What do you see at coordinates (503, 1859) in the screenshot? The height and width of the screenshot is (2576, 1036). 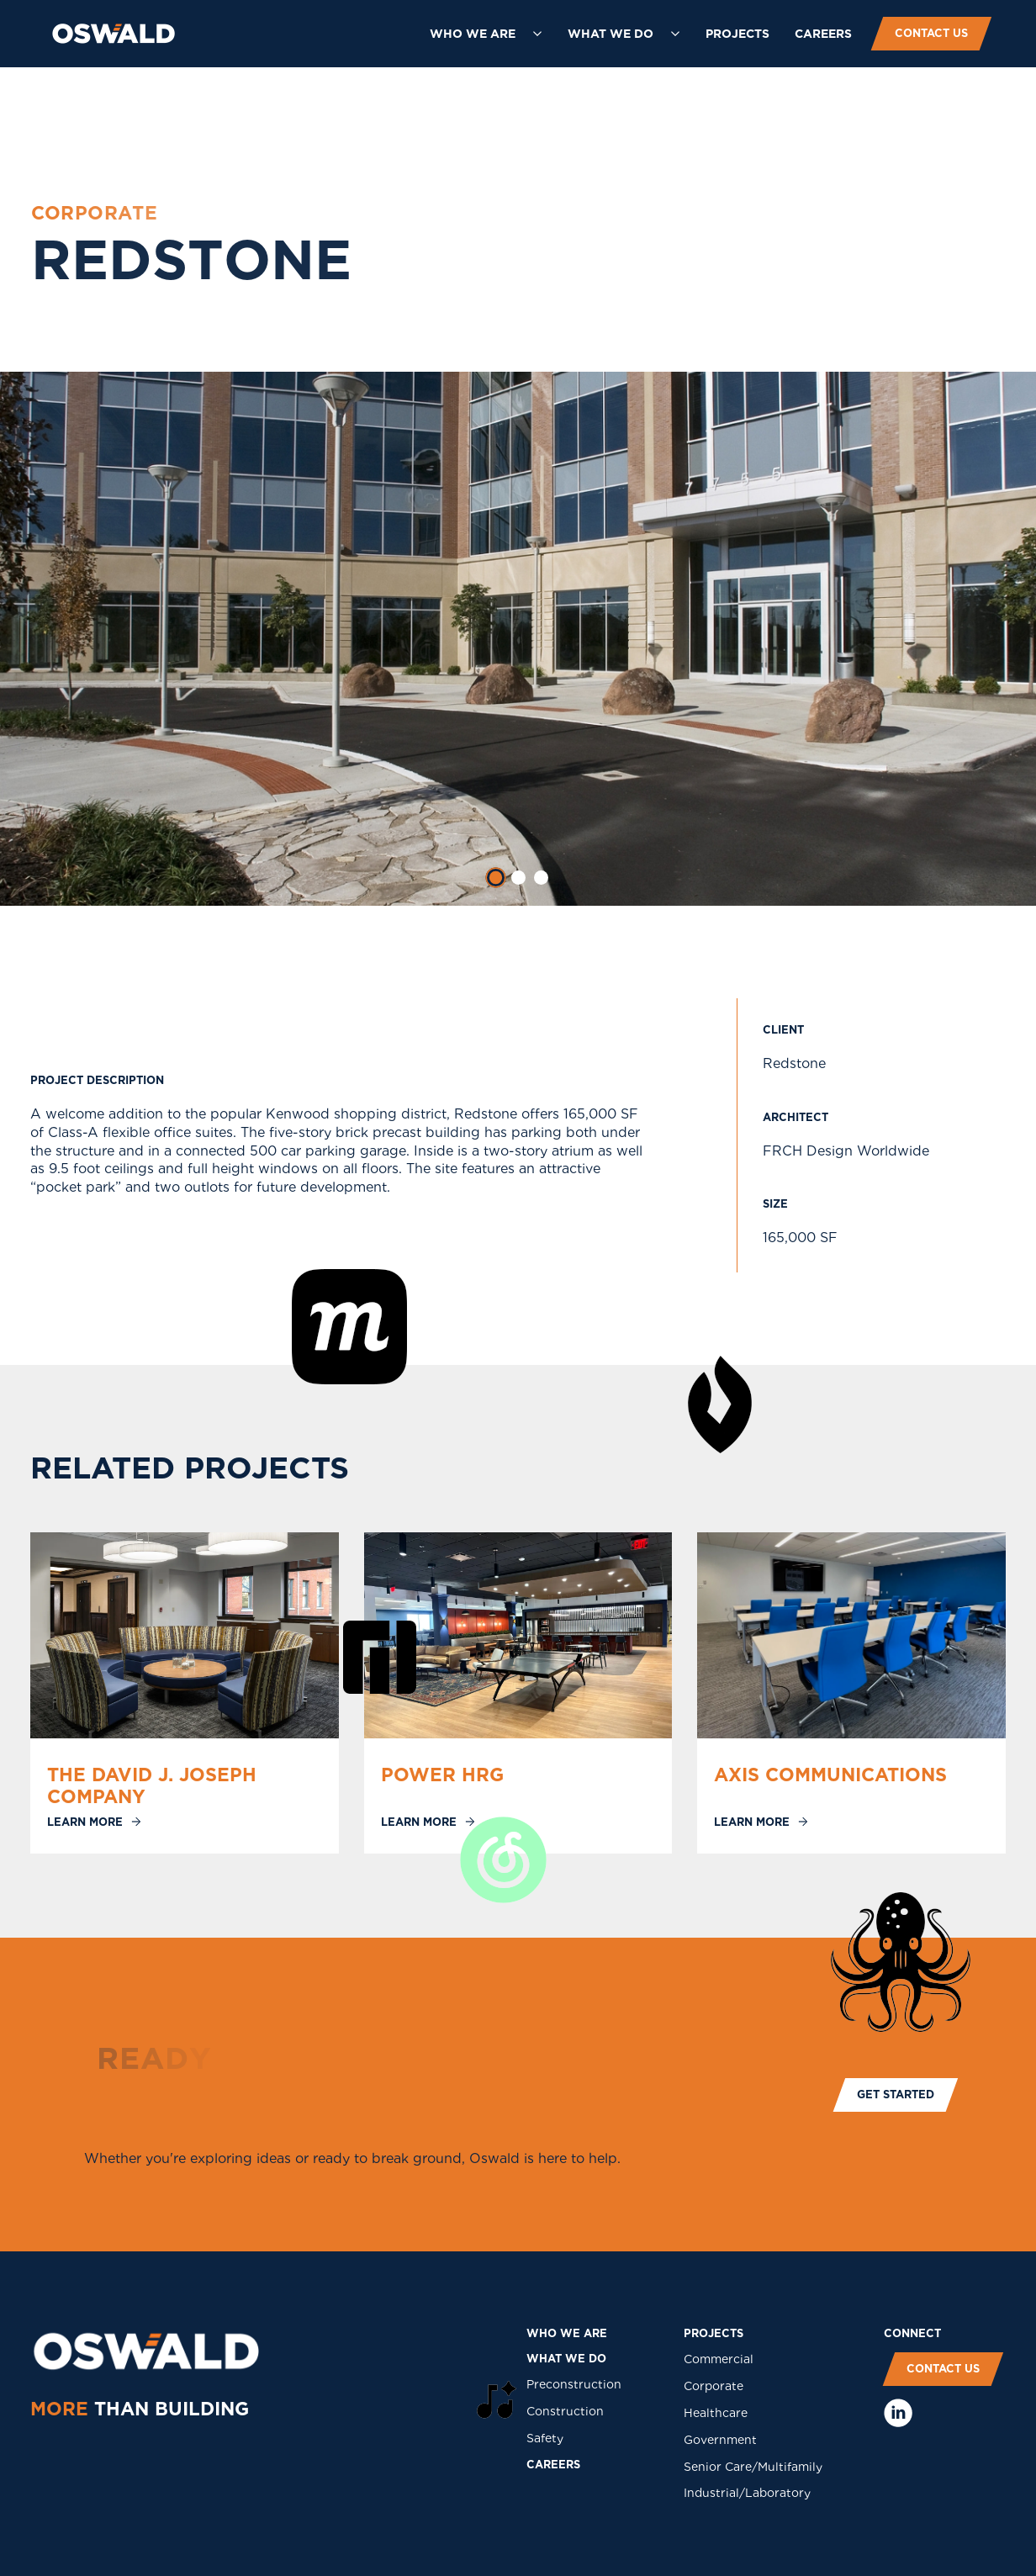 I see `open netease cloud music app` at bounding box center [503, 1859].